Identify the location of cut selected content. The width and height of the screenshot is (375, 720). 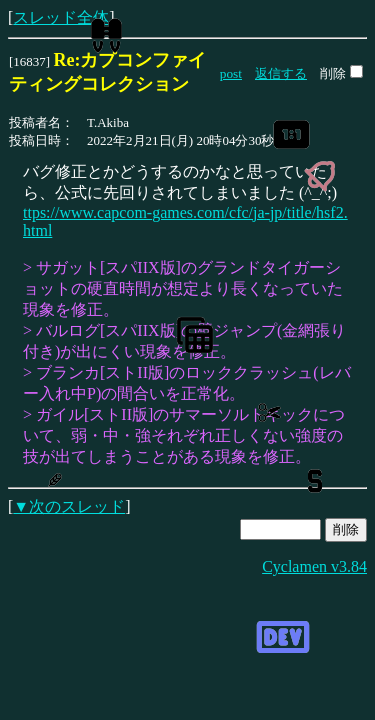
(269, 412).